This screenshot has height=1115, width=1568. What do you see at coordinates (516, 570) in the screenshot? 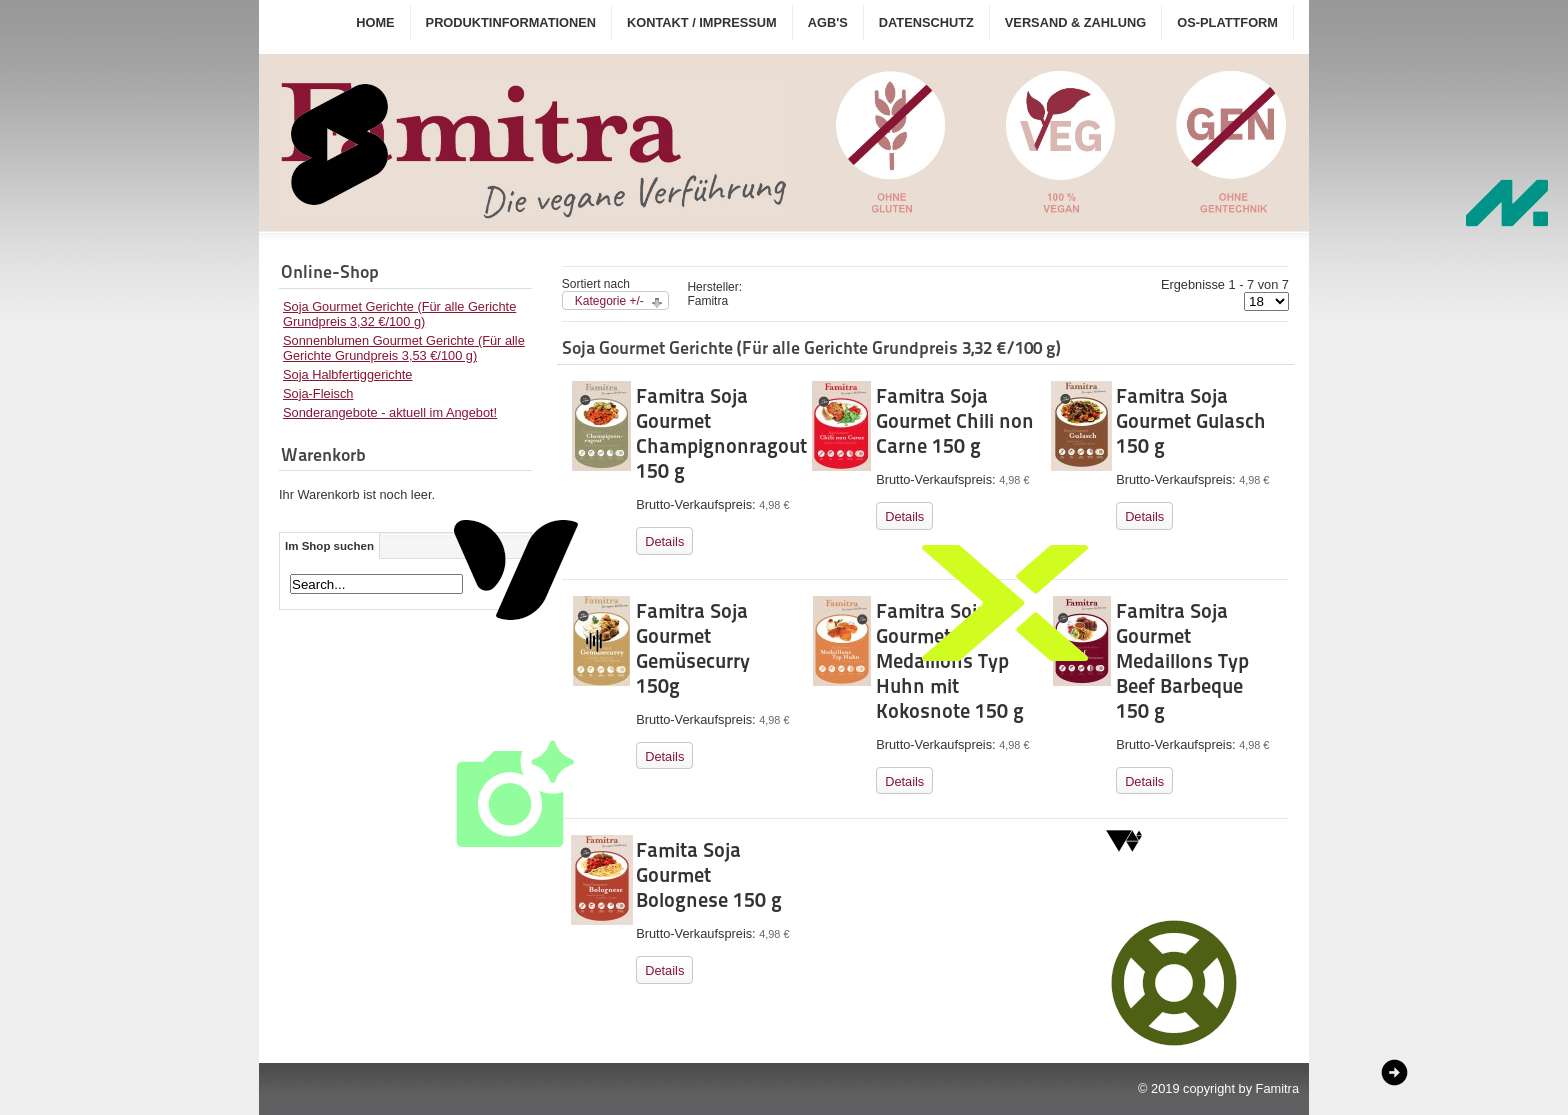
I see `open vectary 3d design application` at bounding box center [516, 570].